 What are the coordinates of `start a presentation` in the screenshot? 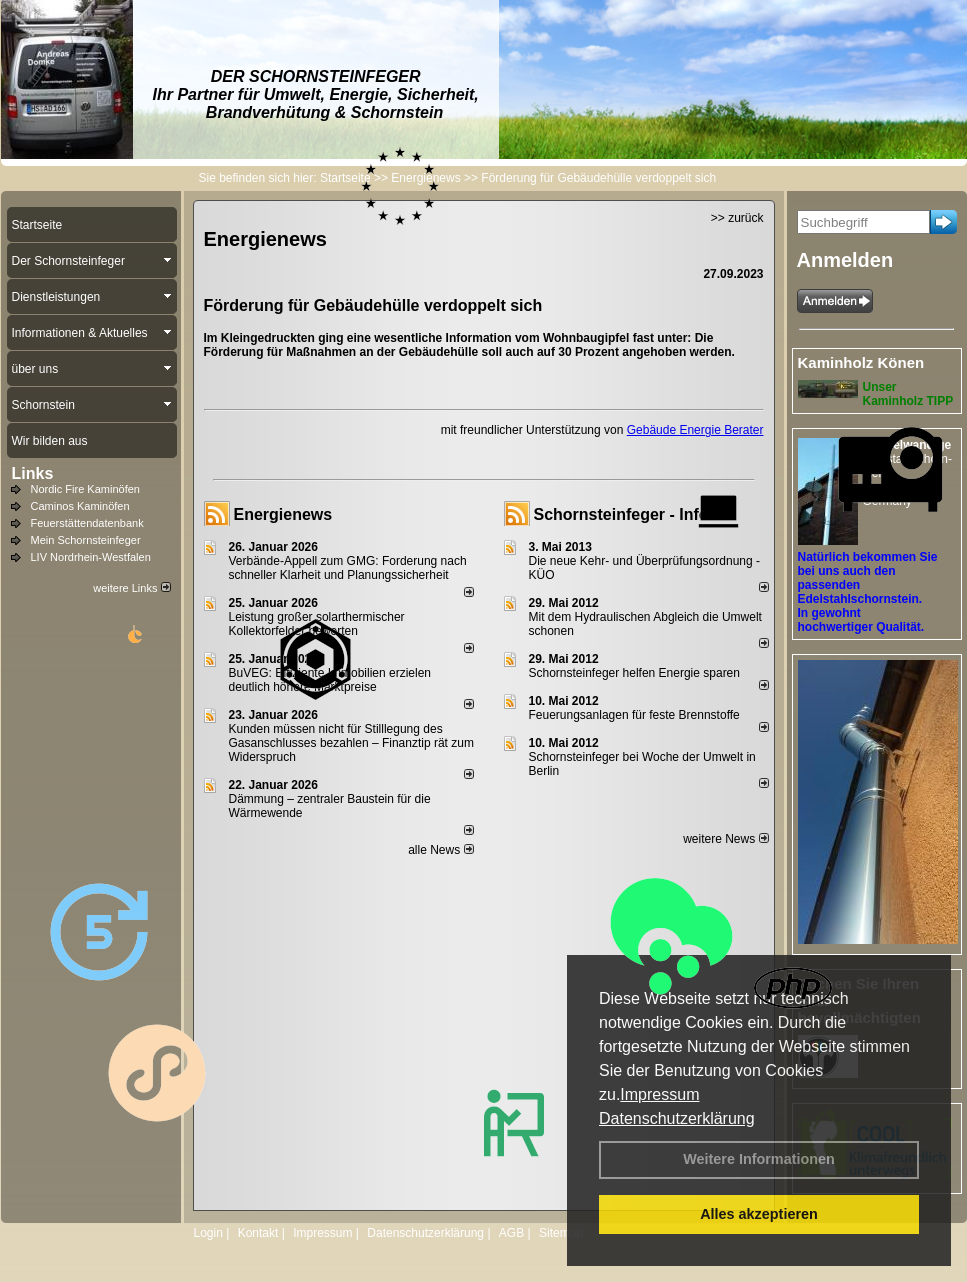 It's located at (890, 469).